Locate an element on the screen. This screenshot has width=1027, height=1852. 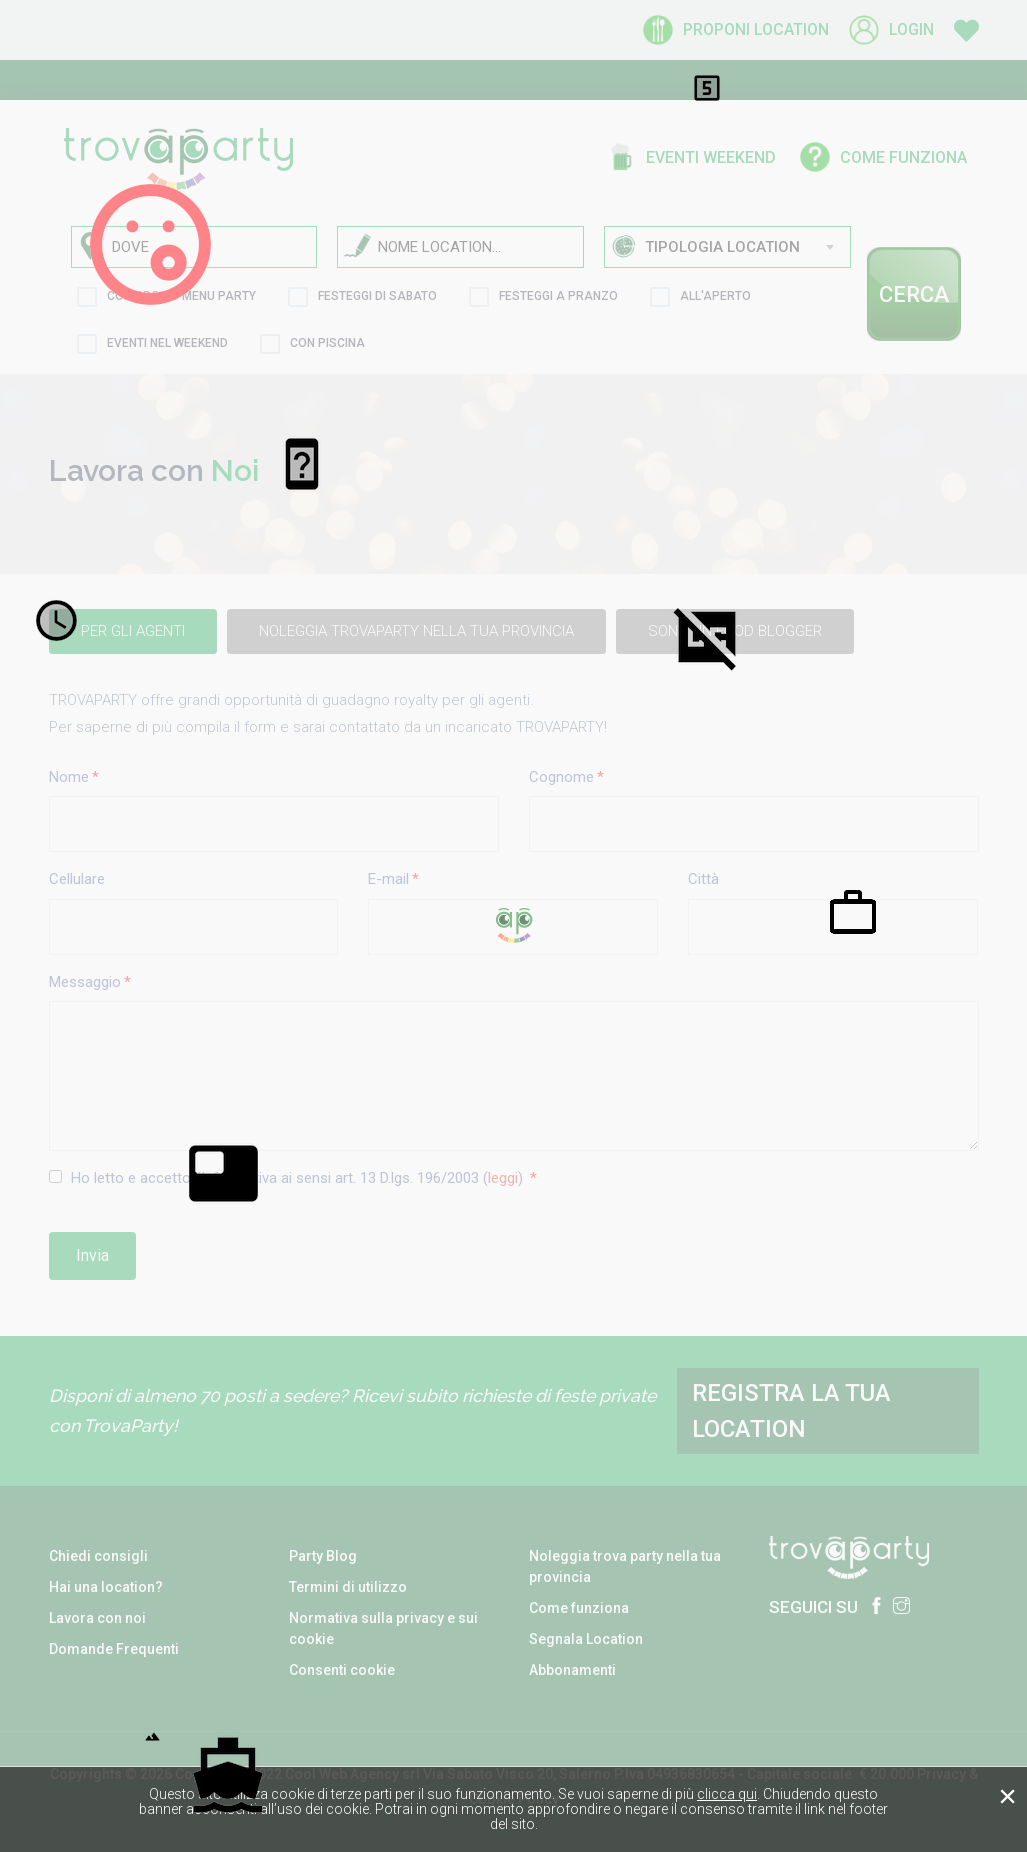
access work or professional settings is located at coordinates (853, 913).